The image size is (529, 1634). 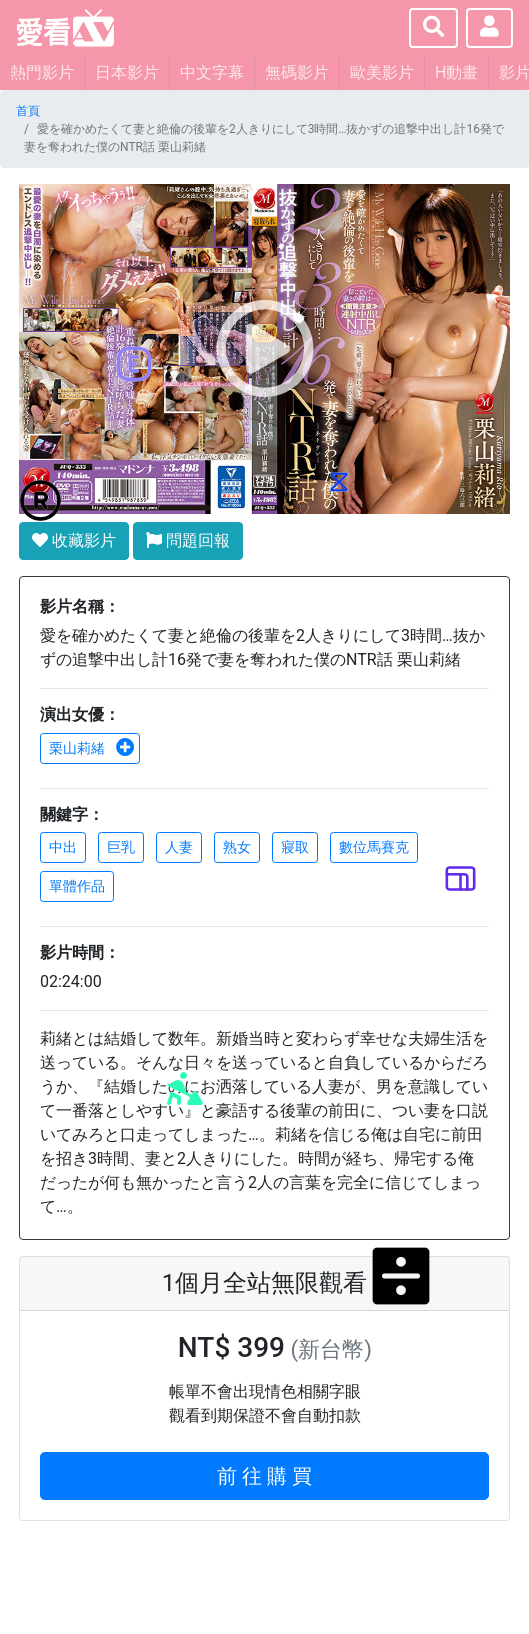 What do you see at coordinates (40, 500) in the screenshot?
I see `indicates a registered trademark symbol` at bounding box center [40, 500].